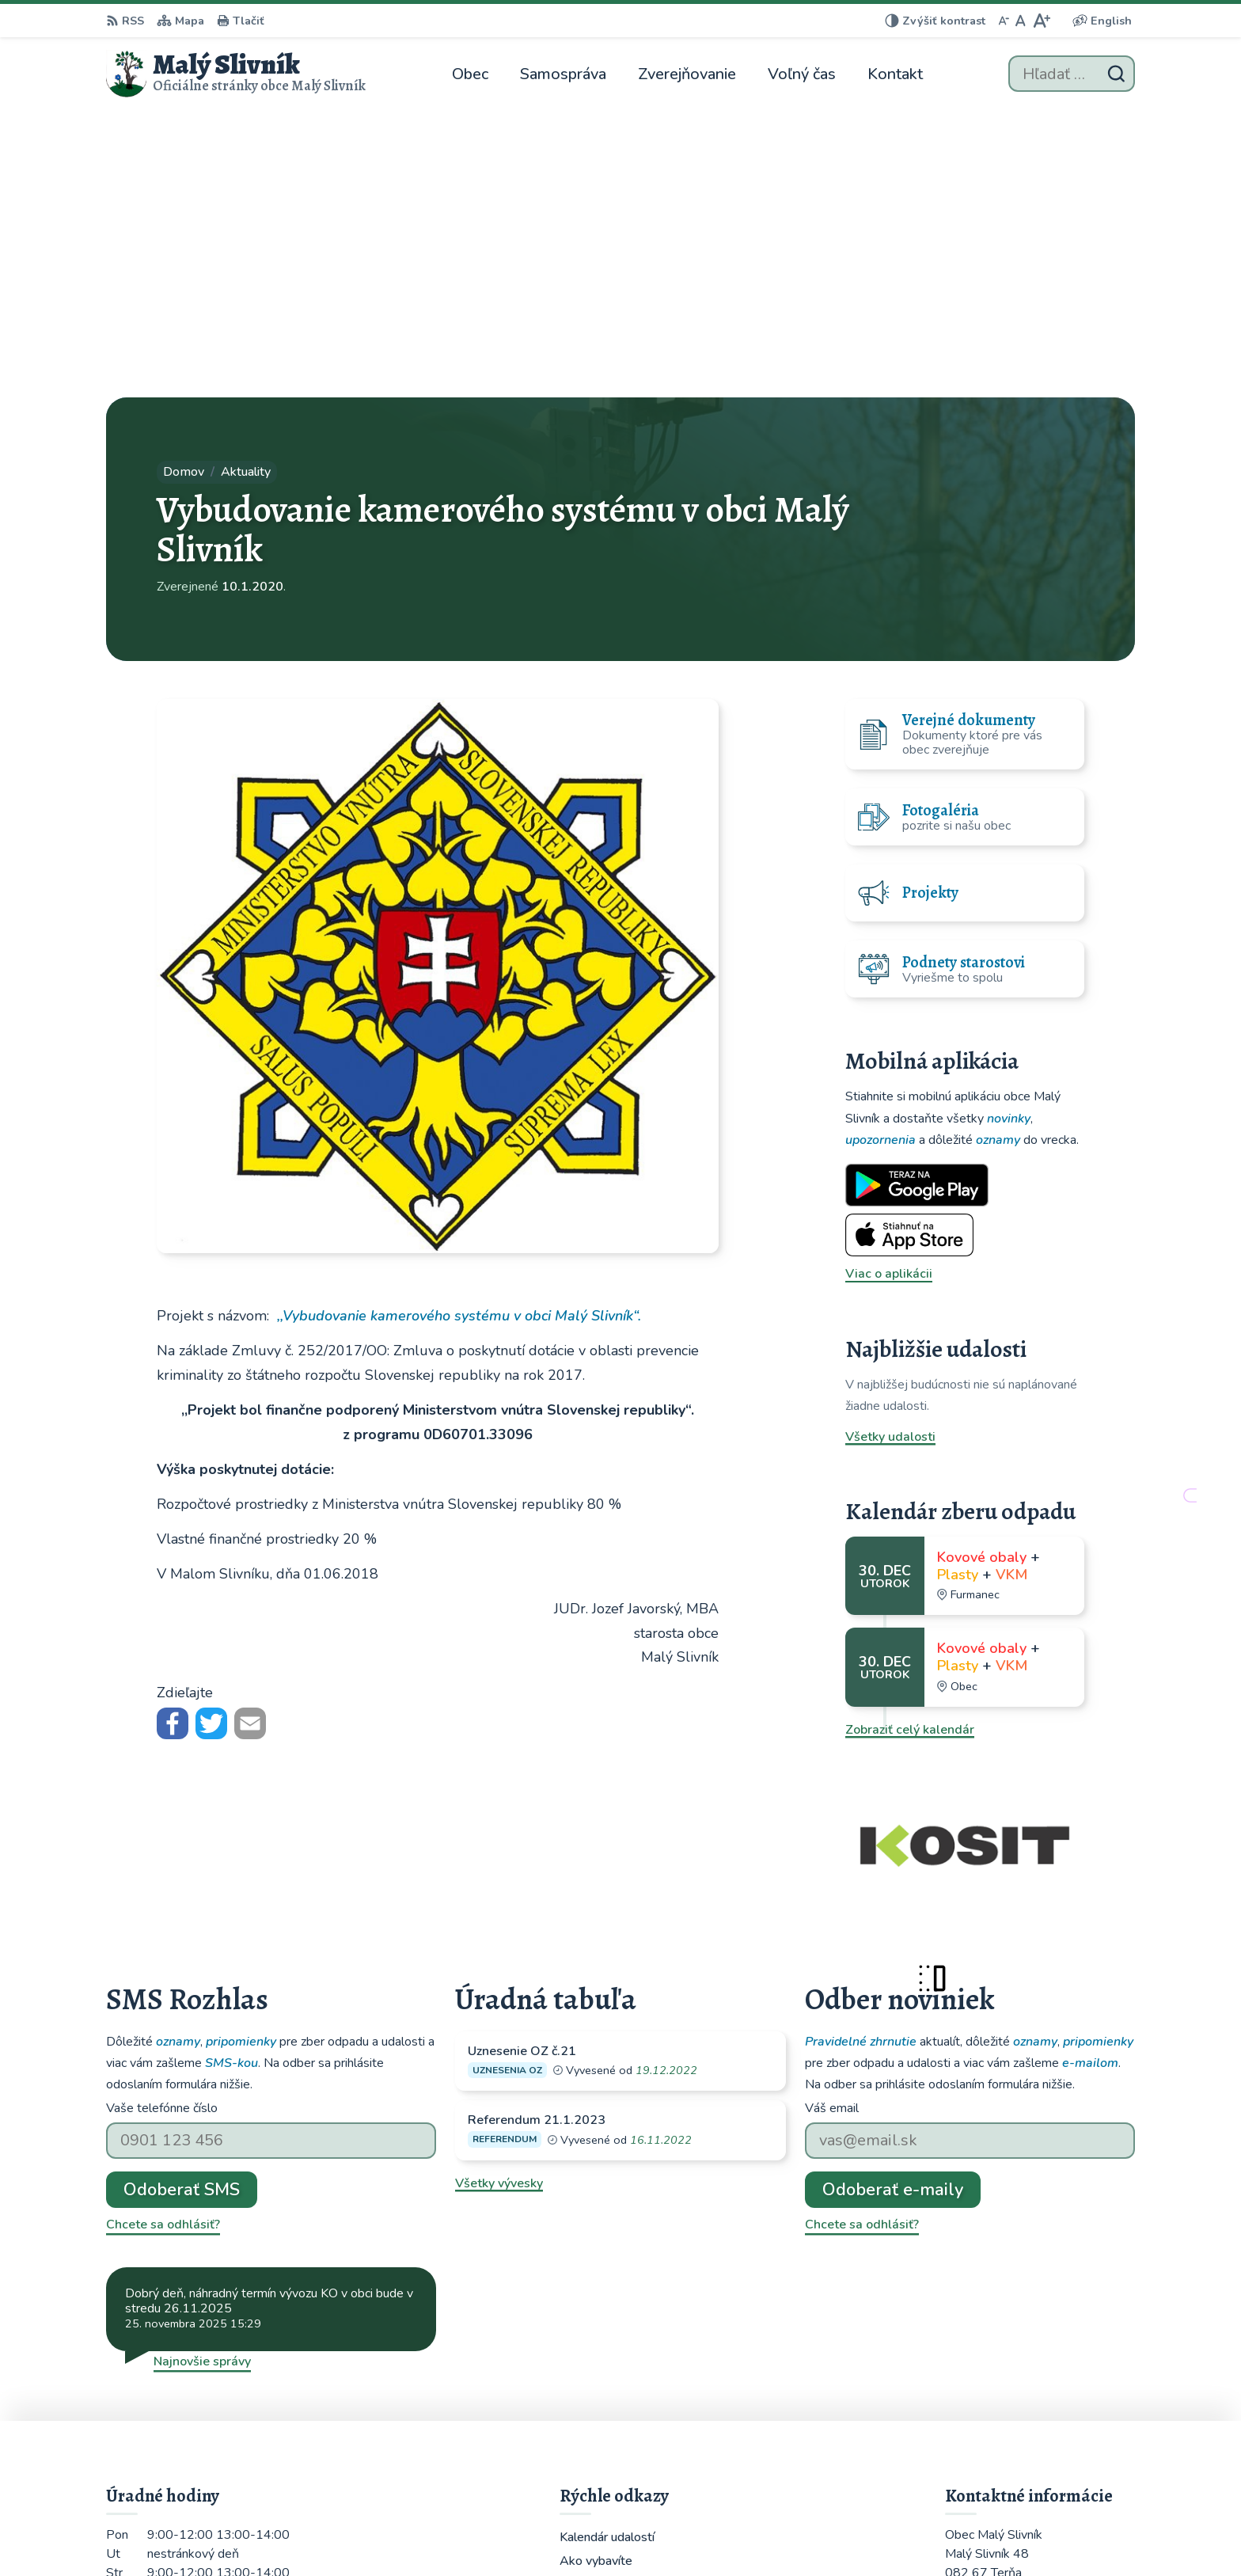 This screenshot has height=2576, width=1241. I want to click on indicates a proper subset relationship in mathematical notation, so click(1190, 1495).